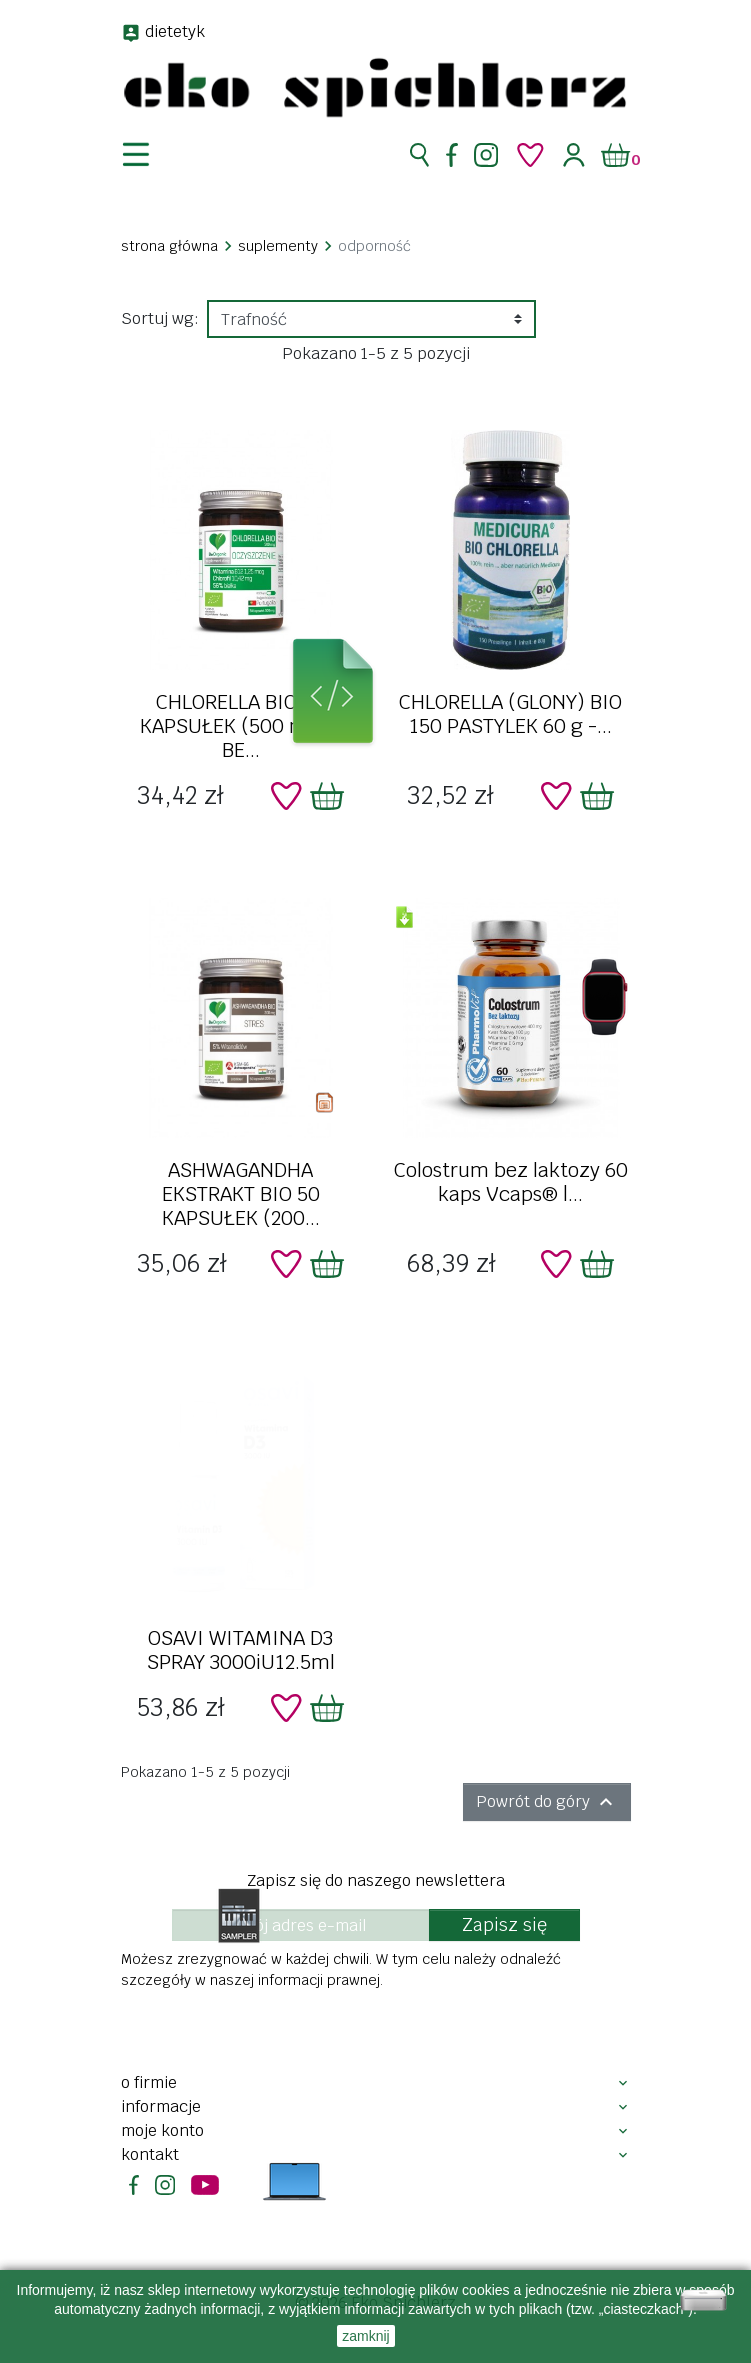  I want to click on macbook air 15-inch device icon, so click(294, 2178).